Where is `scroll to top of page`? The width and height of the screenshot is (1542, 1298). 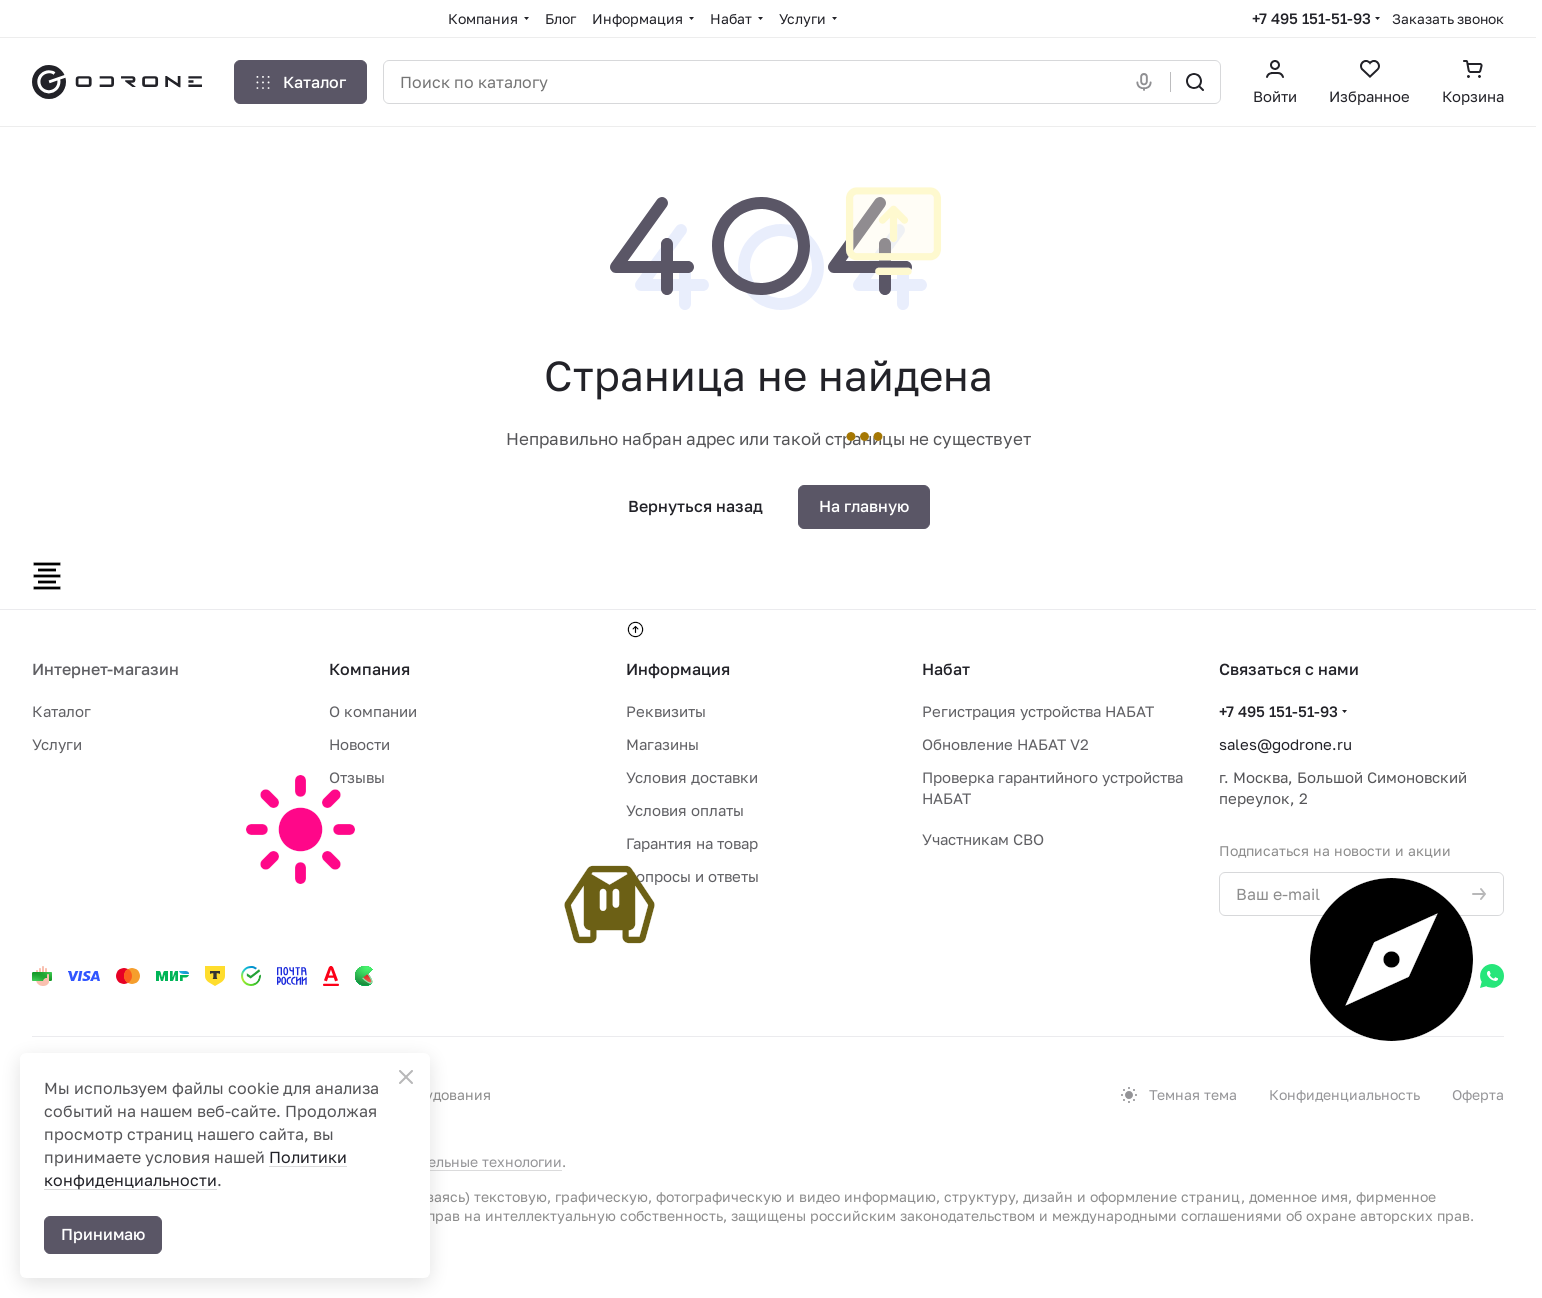 scroll to top of page is located at coordinates (635, 629).